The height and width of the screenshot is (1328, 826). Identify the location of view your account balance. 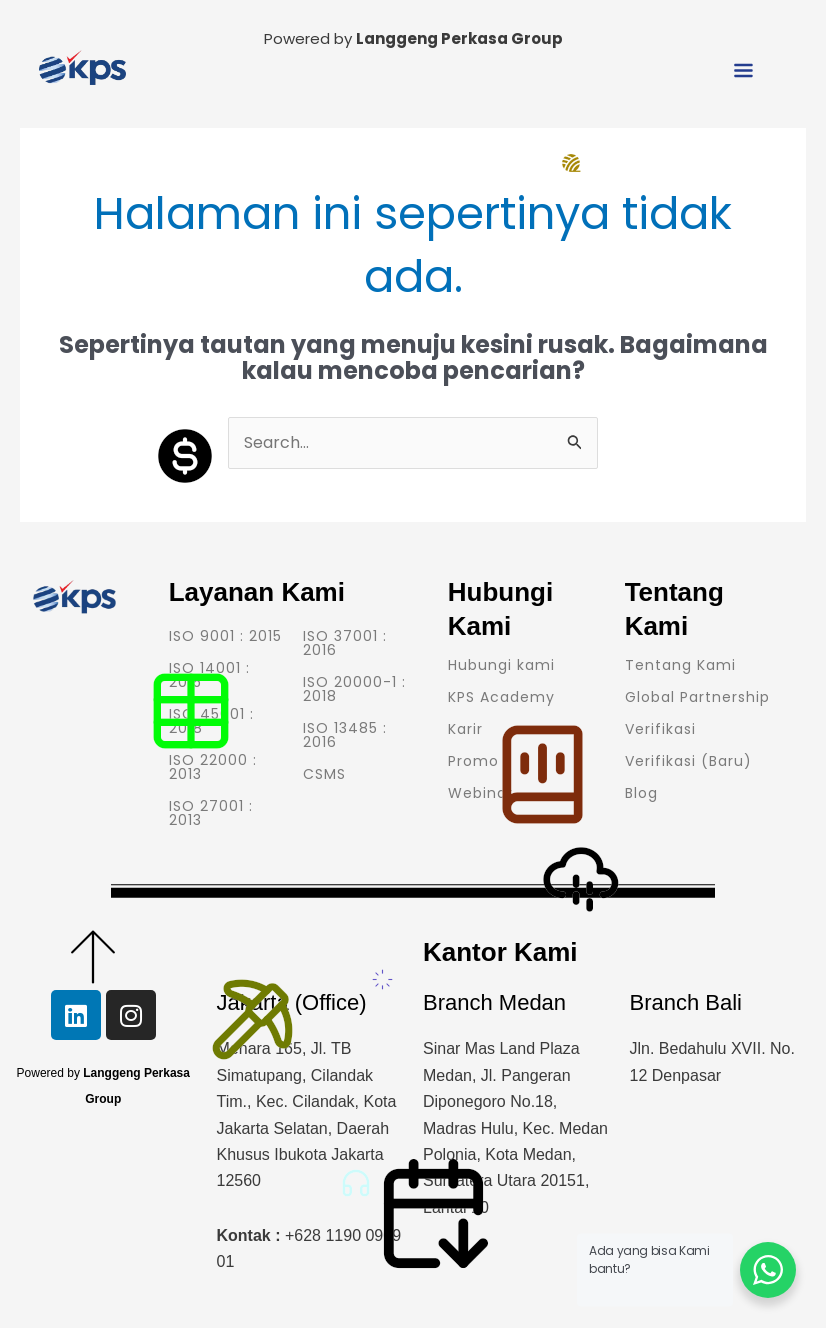
(185, 456).